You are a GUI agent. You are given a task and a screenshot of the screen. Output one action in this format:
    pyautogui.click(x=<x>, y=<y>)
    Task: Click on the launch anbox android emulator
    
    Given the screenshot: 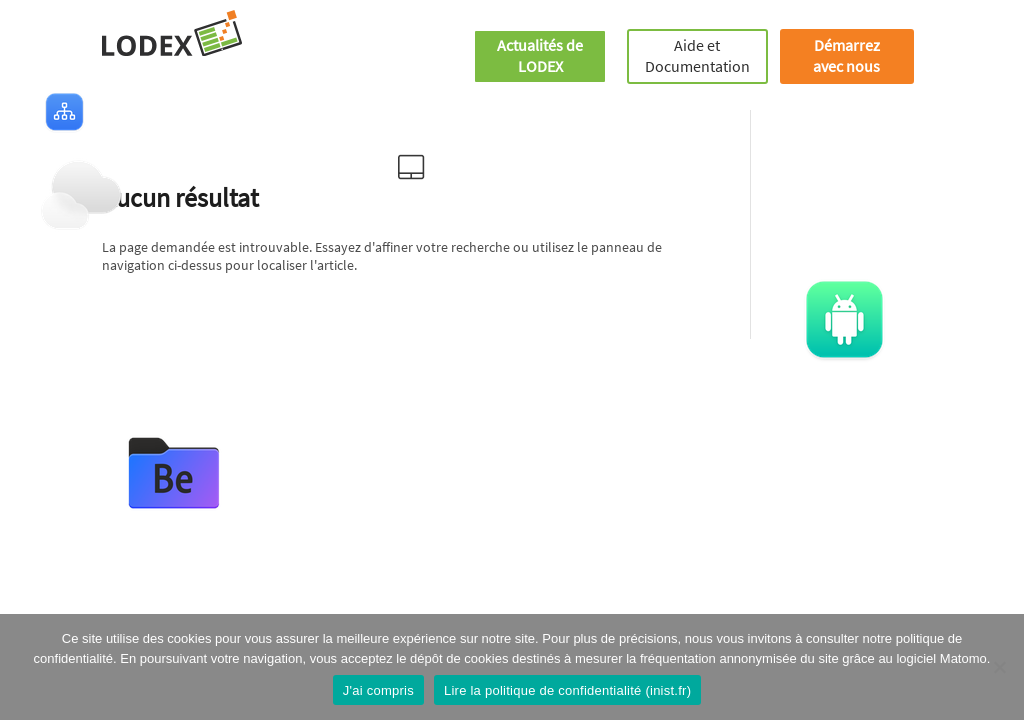 What is the action you would take?
    pyautogui.click(x=844, y=319)
    